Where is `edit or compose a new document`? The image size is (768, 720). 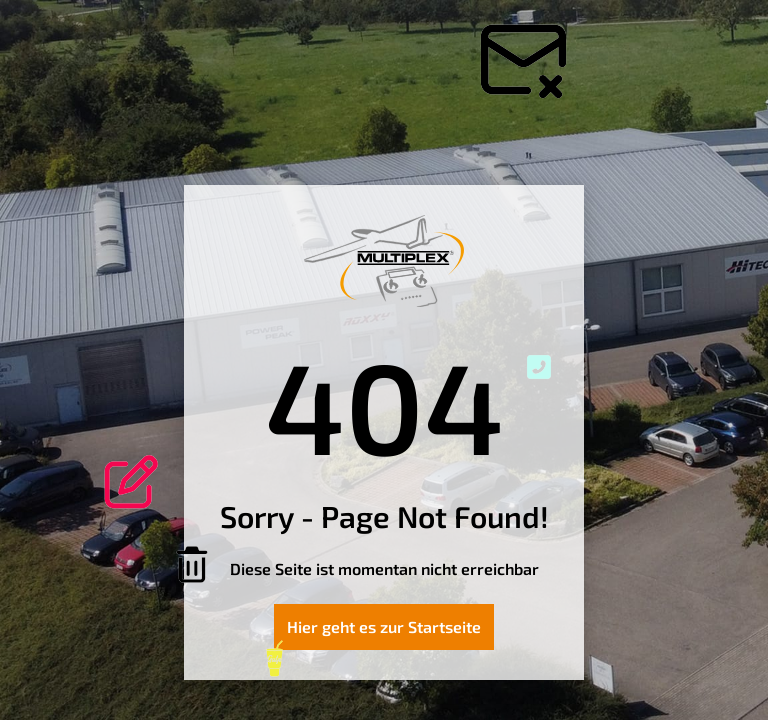
edit or compose a new document is located at coordinates (131, 481).